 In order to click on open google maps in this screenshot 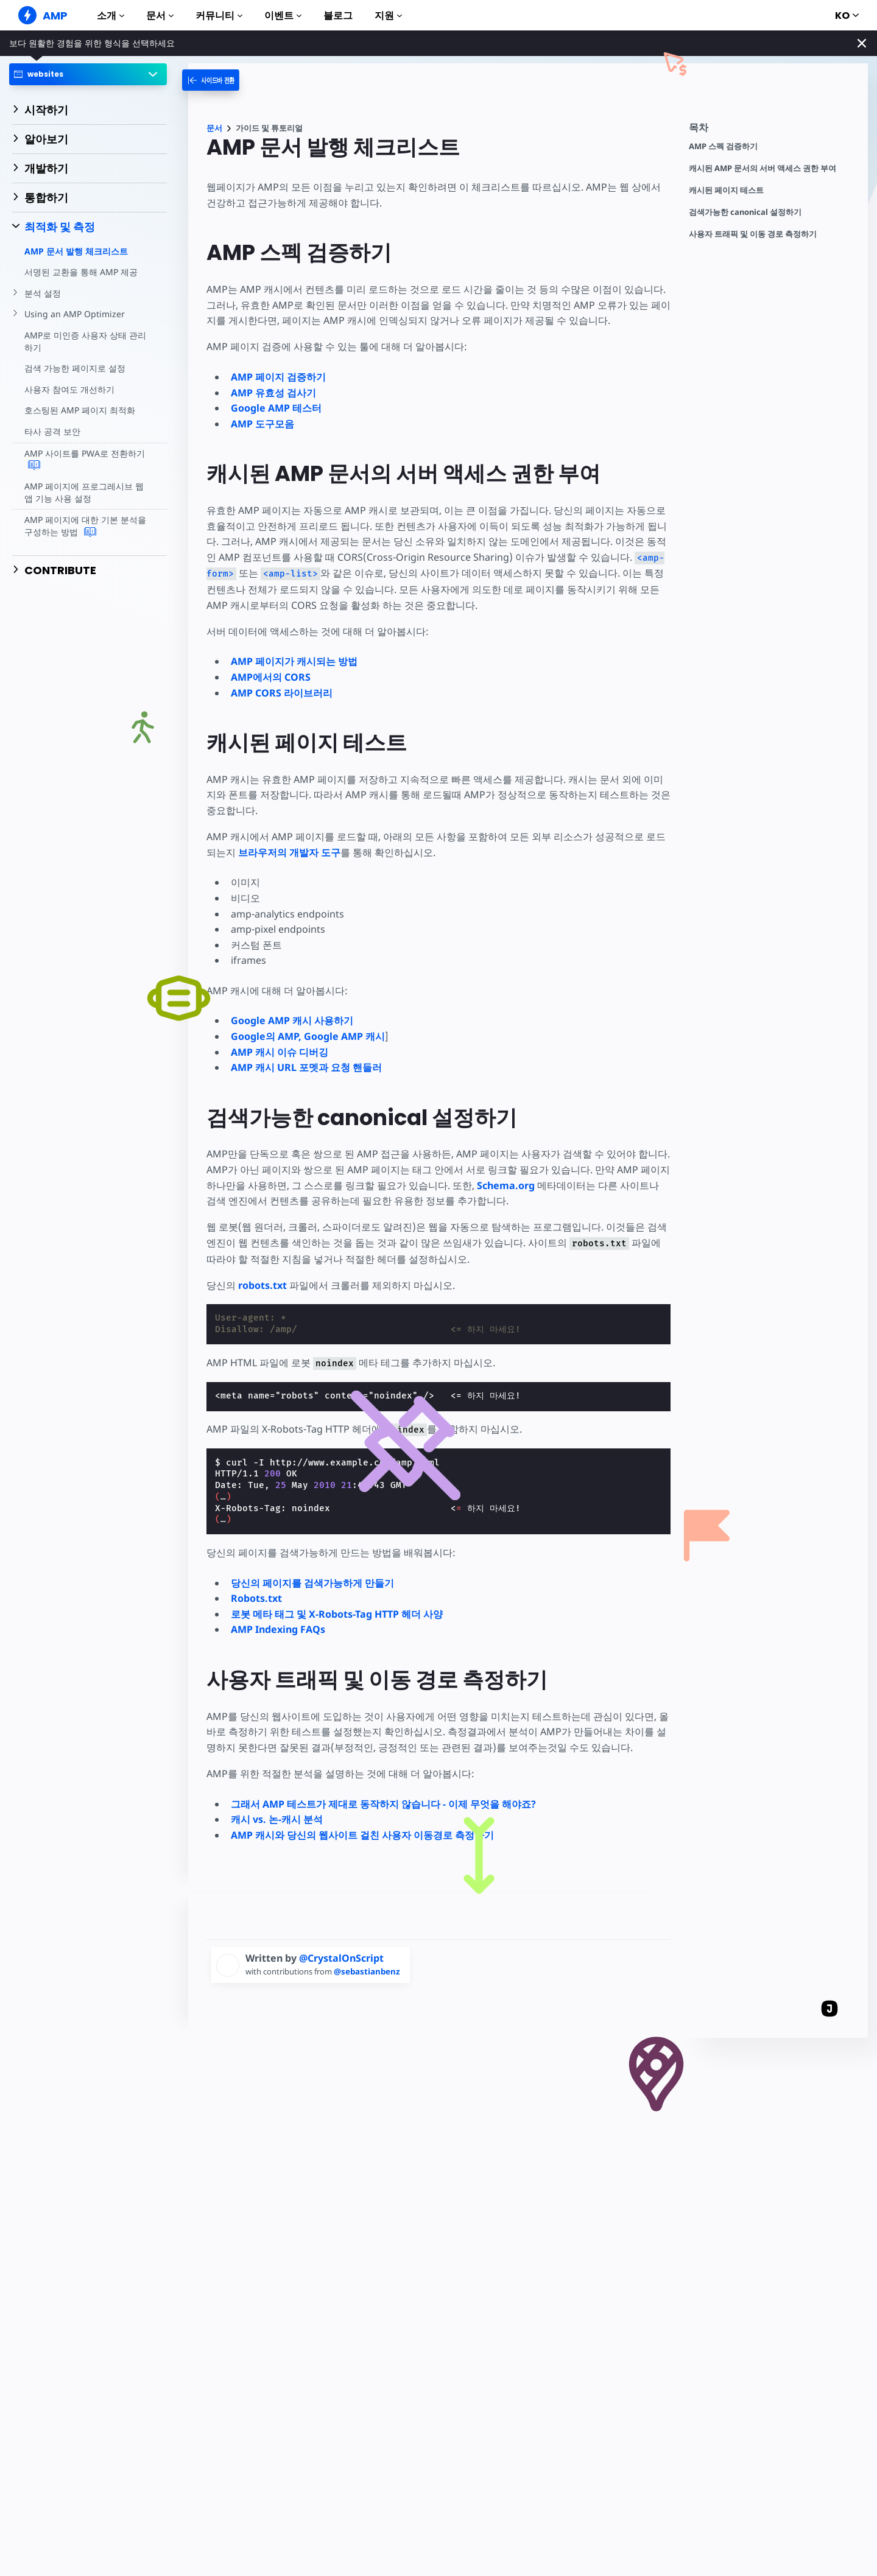, I will do `click(656, 2074)`.